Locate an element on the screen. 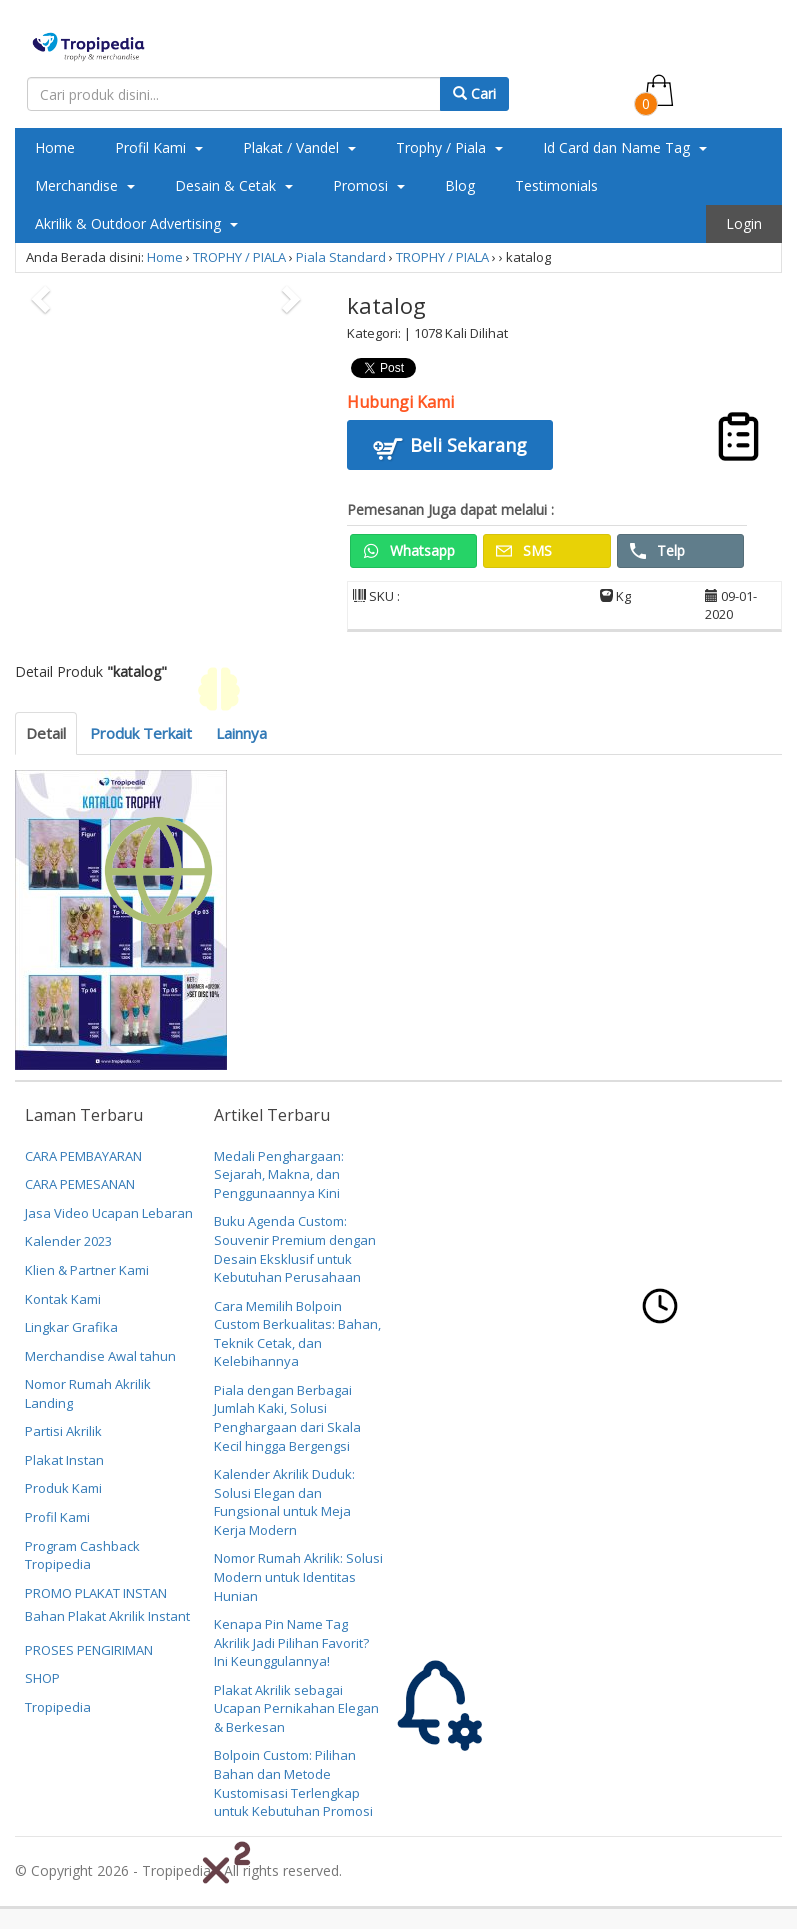  view task list or checklist is located at coordinates (738, 436).